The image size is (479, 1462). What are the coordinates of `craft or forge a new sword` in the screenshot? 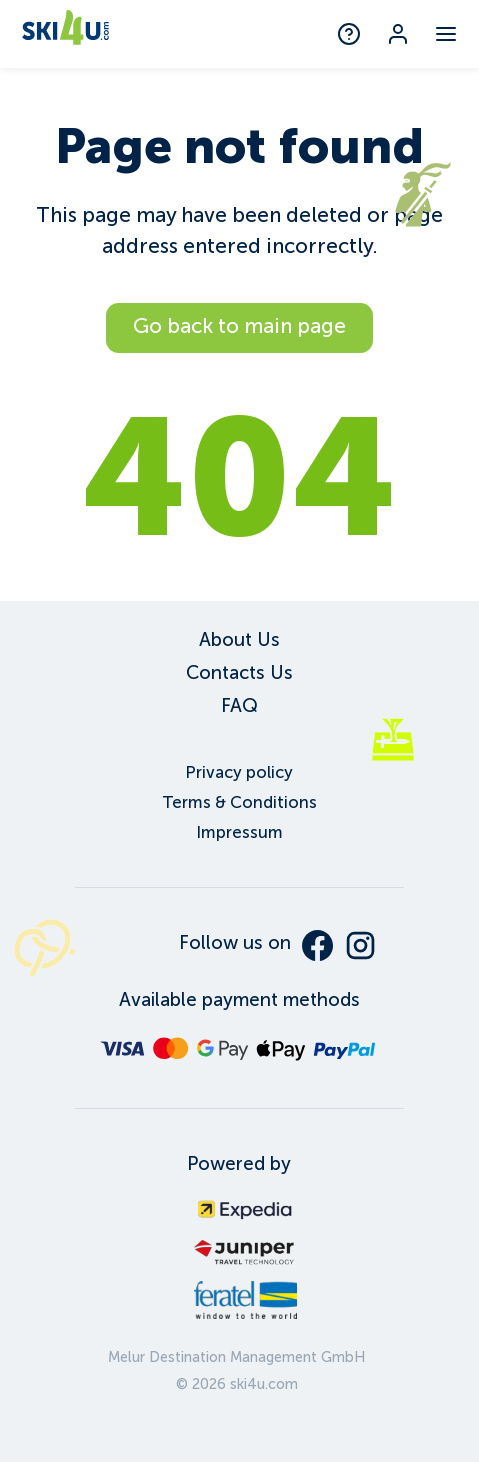 It's located at (393, 740).